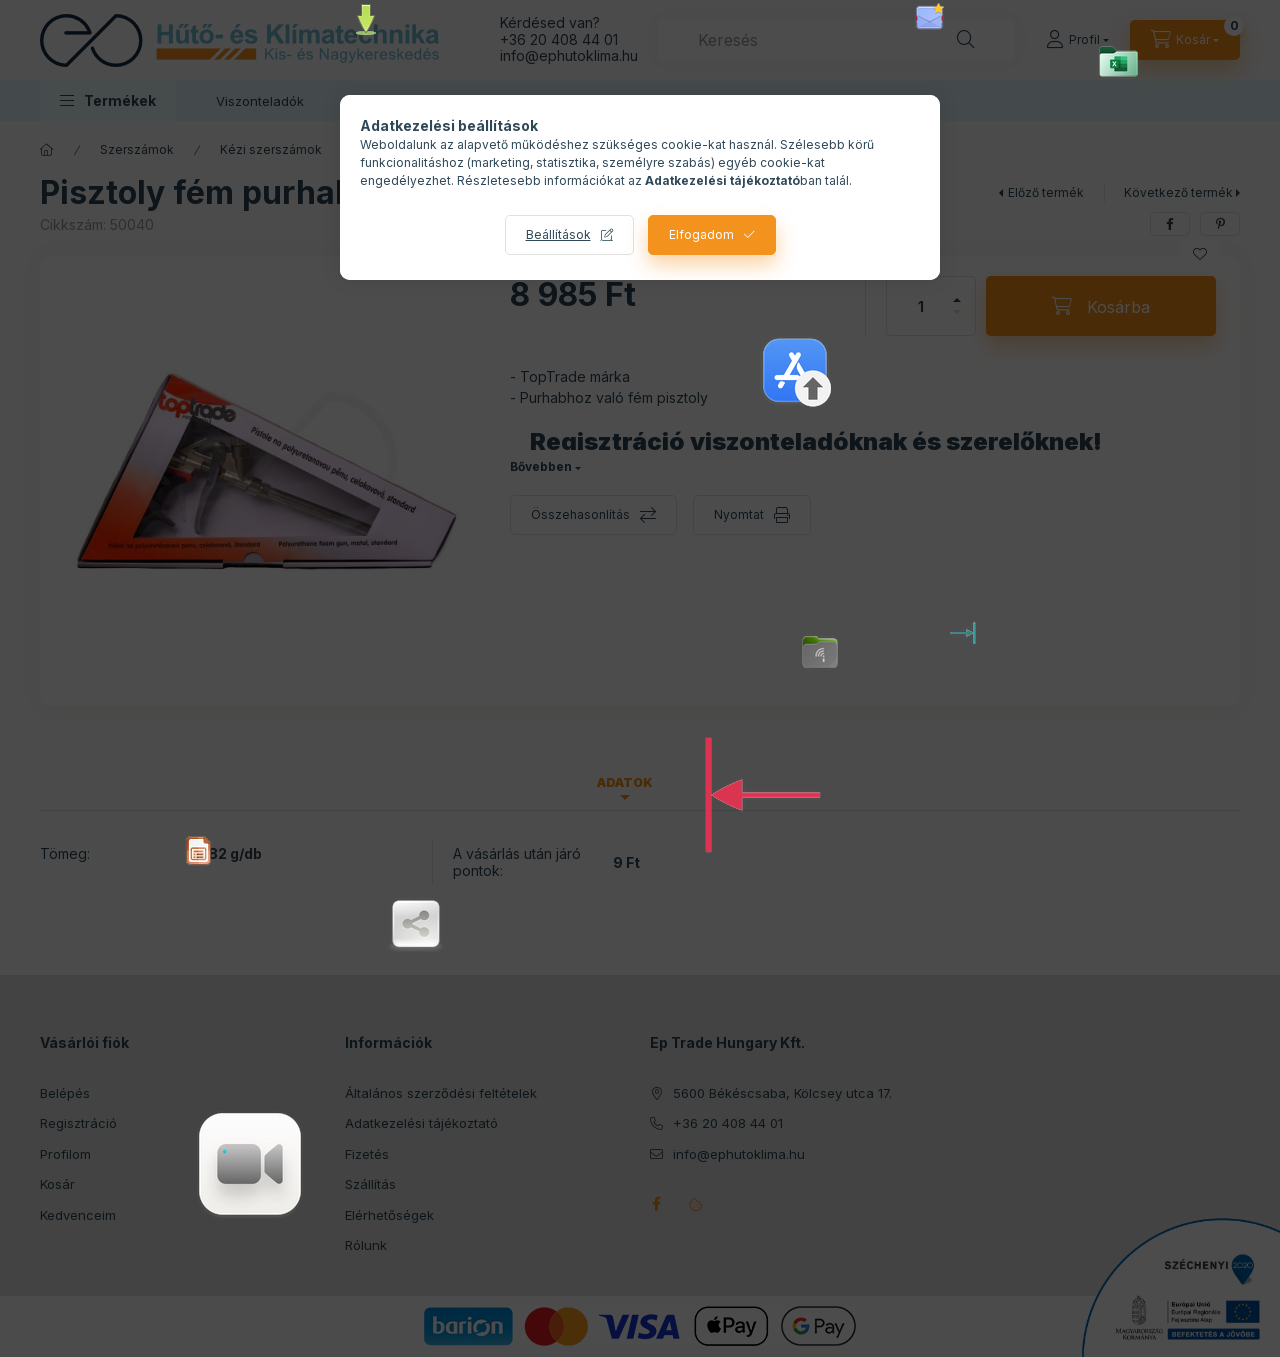 This screenshot has width=1280, height=1357. Describe the element at coordinates (795, 371) in the screenshot. I see `check for available software updates` at that location.